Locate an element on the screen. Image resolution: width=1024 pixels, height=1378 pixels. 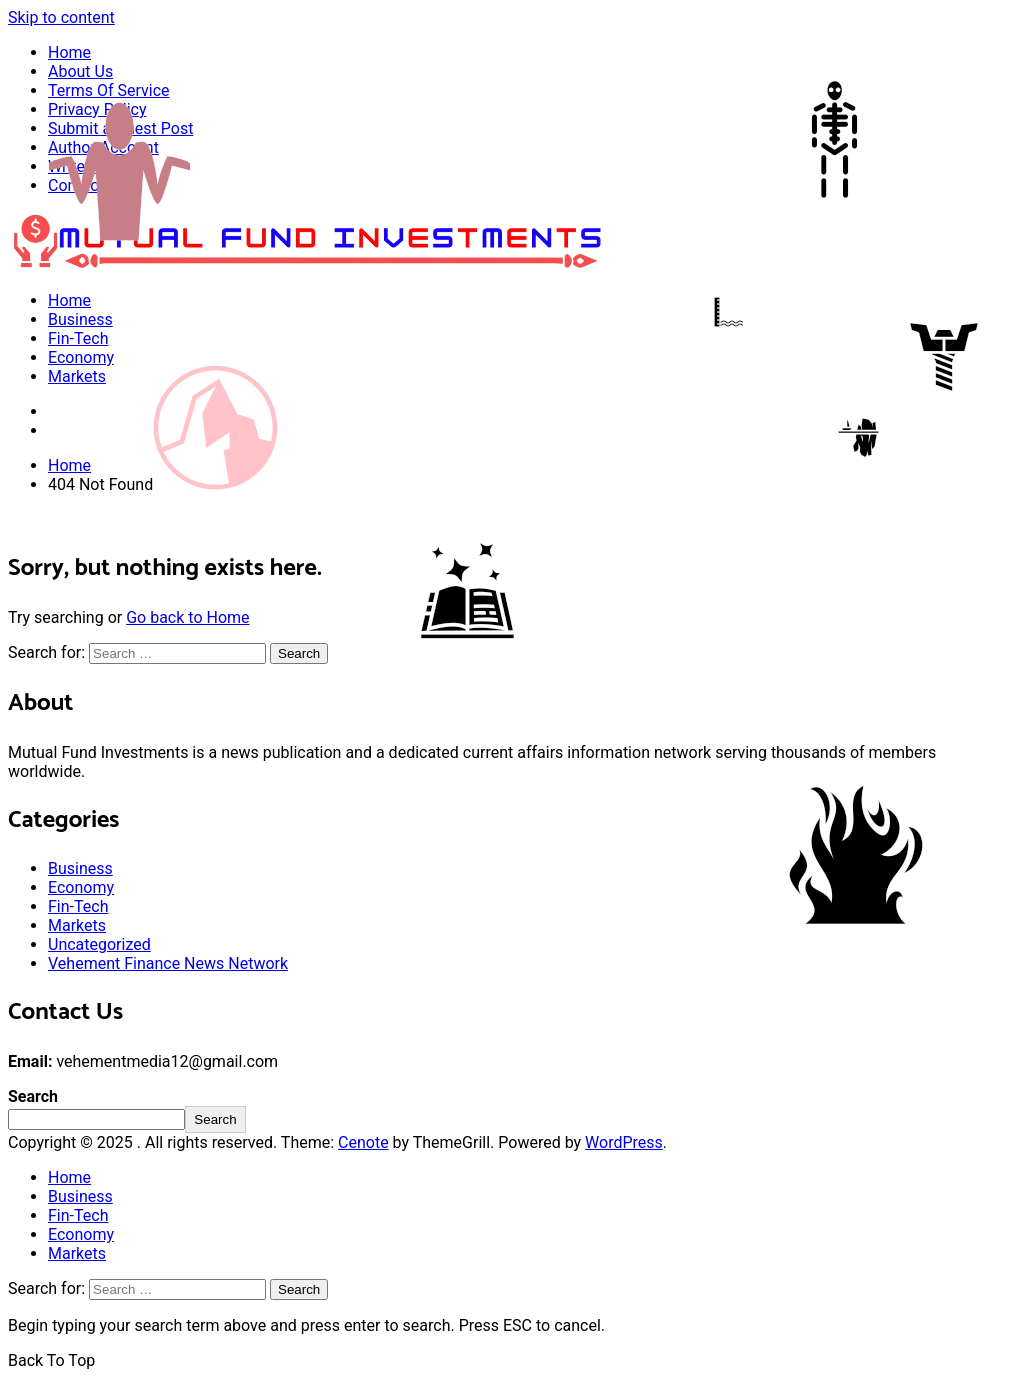
open your spell book or magic abilities is located at coordinates (467, 590).